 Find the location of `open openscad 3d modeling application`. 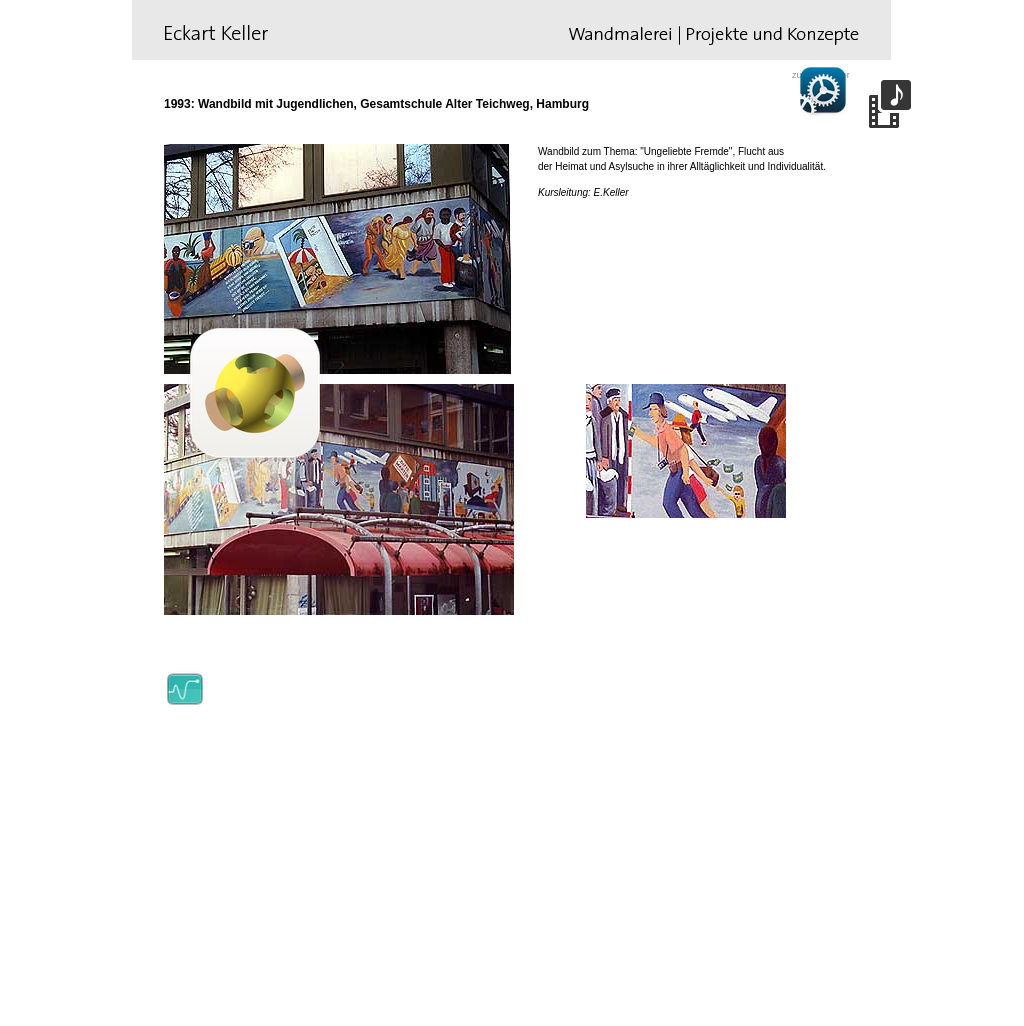

open openscad 3d modeling application is located at coordinates (255, 393).